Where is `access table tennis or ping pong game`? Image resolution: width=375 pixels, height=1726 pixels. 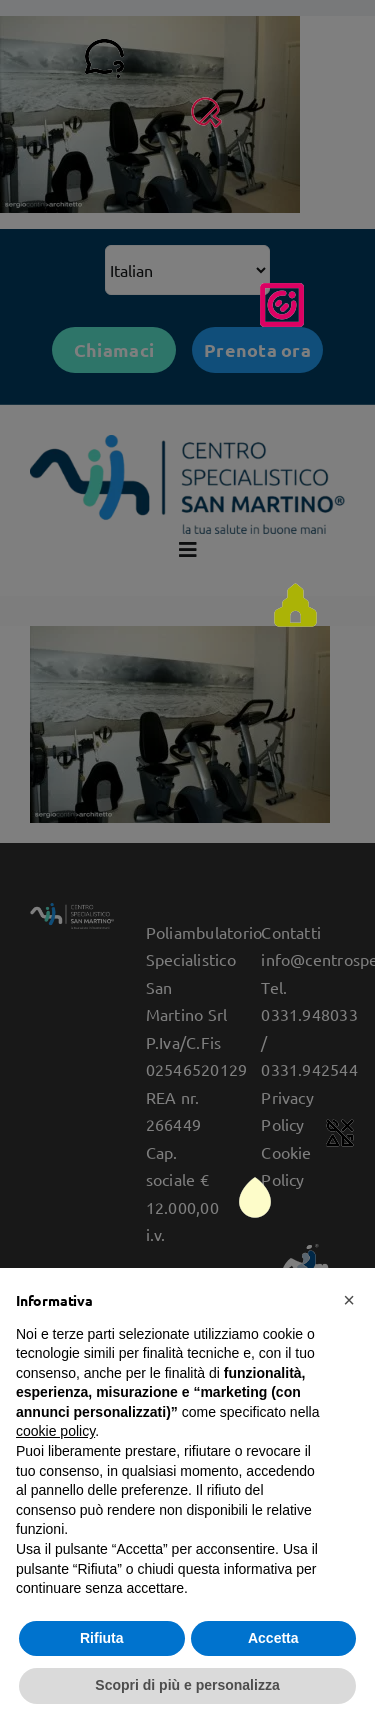 access table tennis or ping pong game is located at coordinates (206, 112).